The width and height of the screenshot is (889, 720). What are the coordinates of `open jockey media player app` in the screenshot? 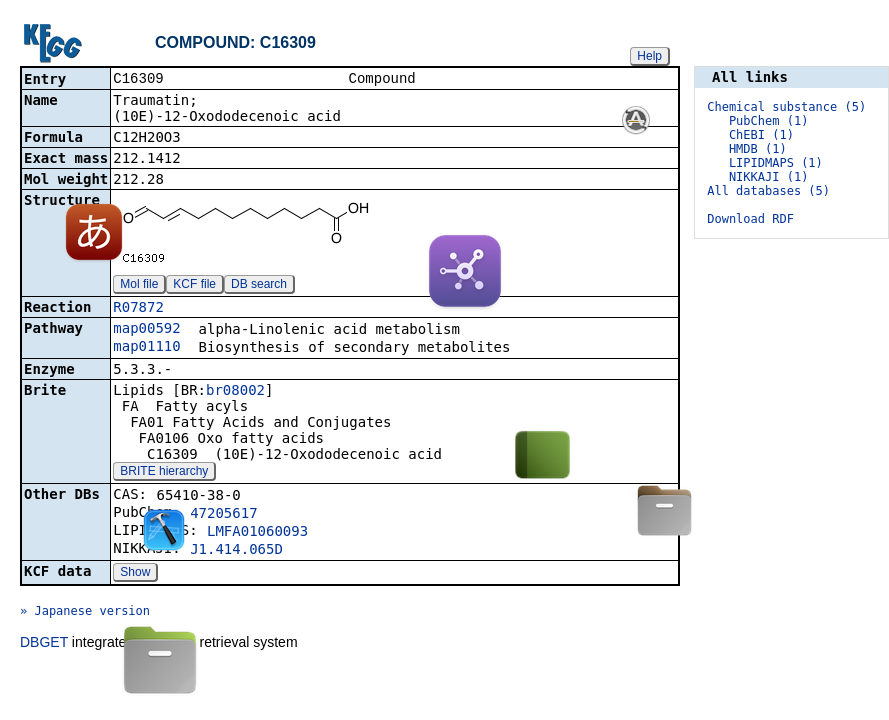 It's located at (164, 530).